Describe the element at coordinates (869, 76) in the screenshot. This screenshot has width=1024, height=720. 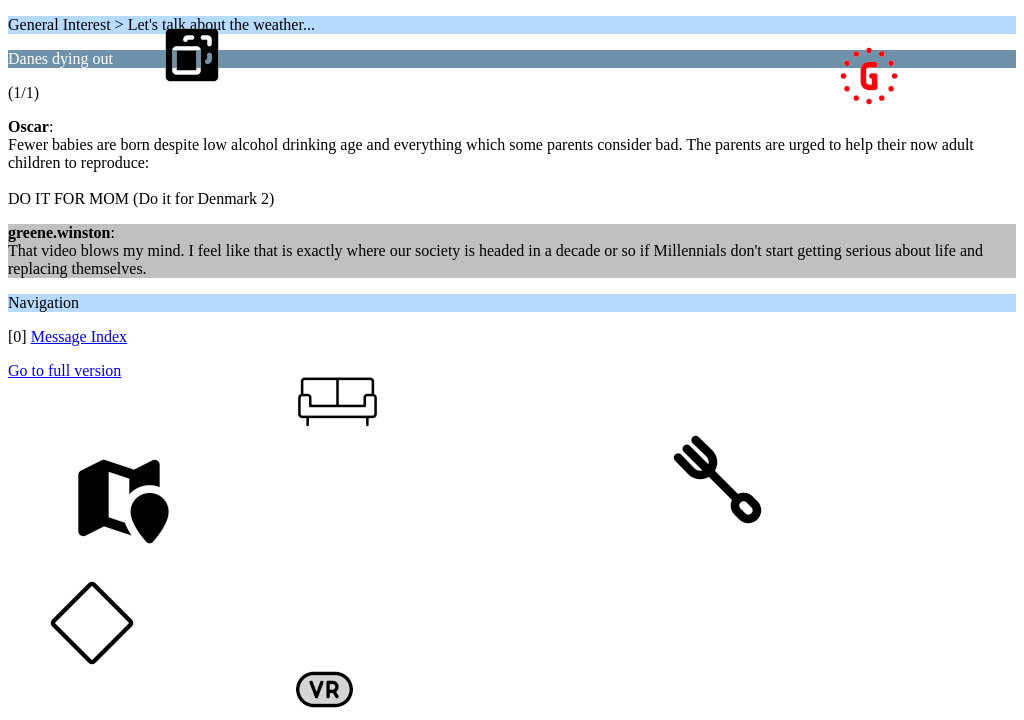
I see `google account or service indicator` at that location.